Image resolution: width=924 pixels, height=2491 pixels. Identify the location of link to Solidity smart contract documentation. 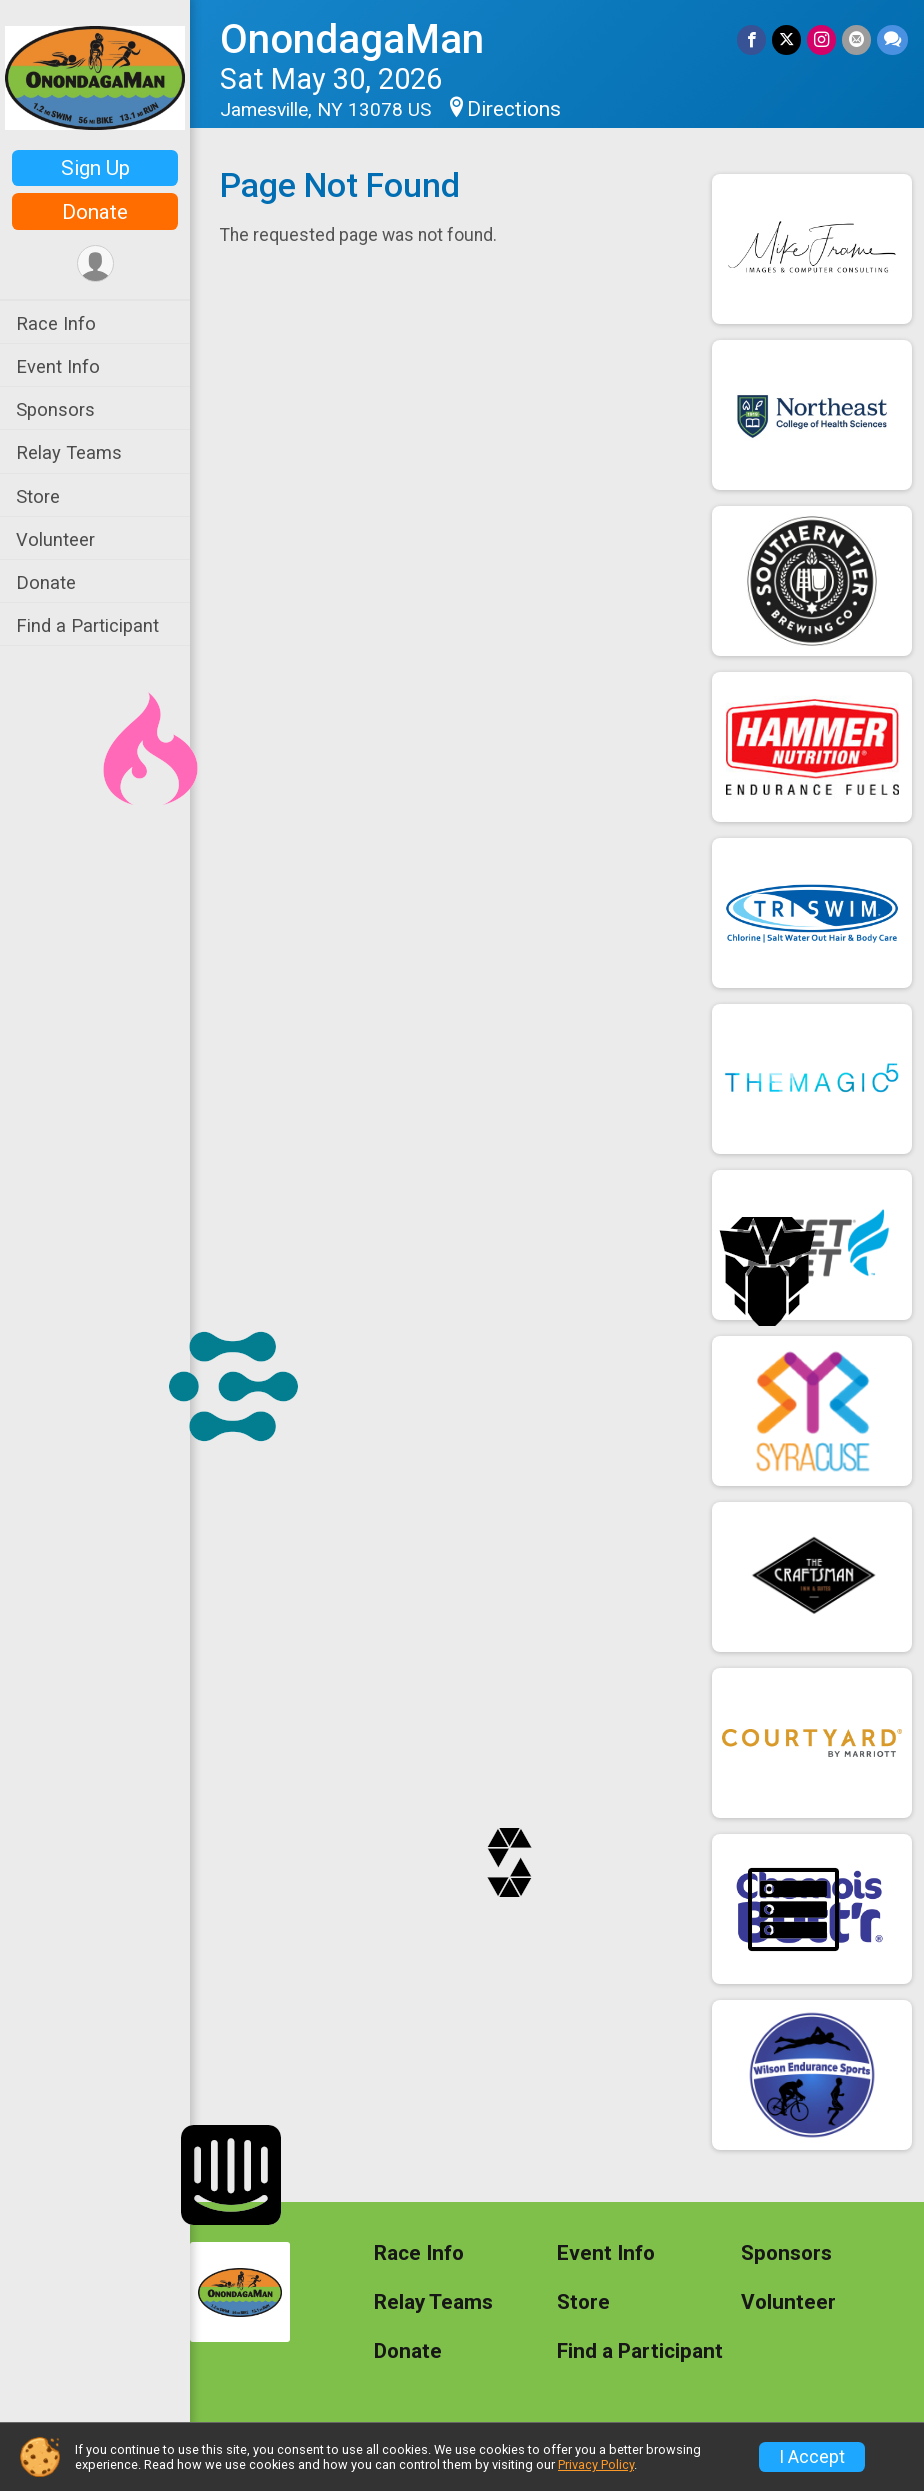
(509, 1862).